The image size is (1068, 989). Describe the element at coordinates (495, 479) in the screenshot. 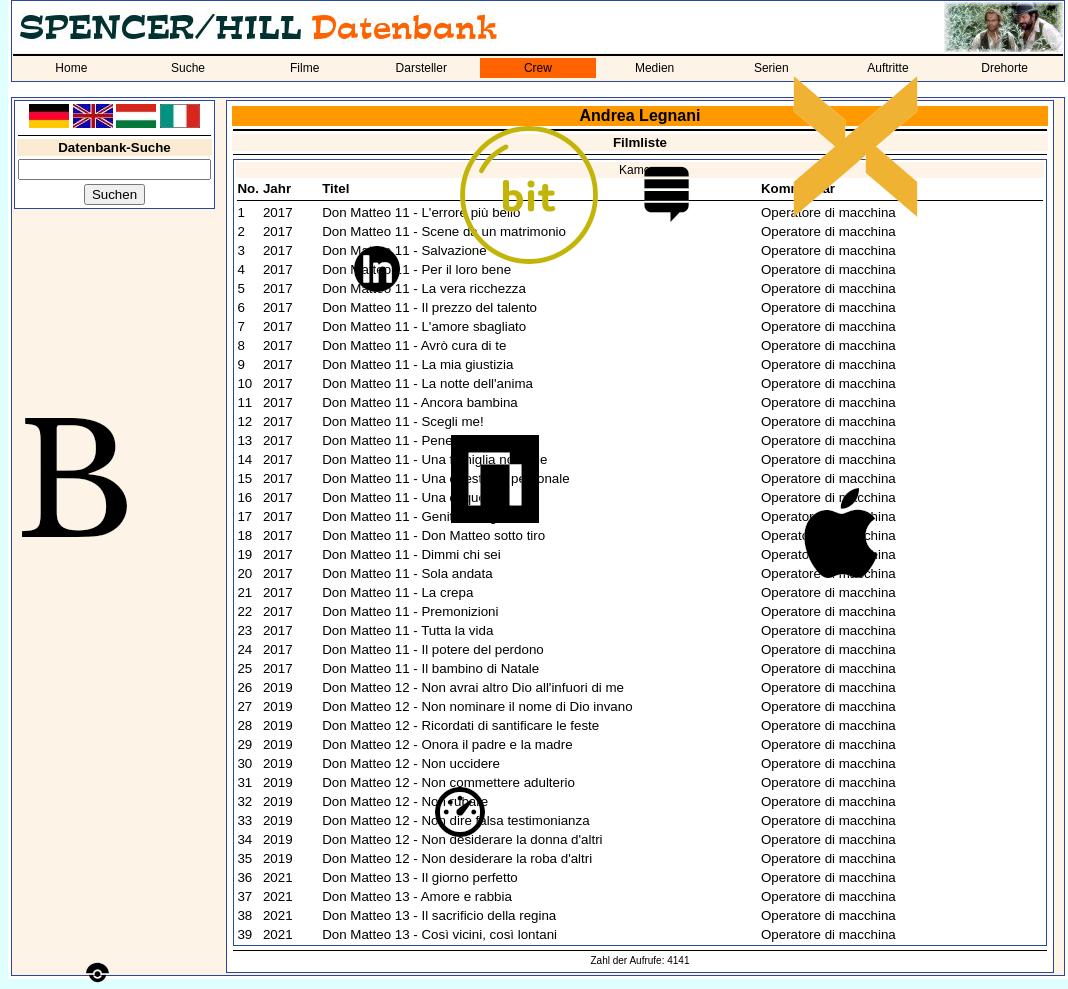

I see `visit NameMC website` at that location.